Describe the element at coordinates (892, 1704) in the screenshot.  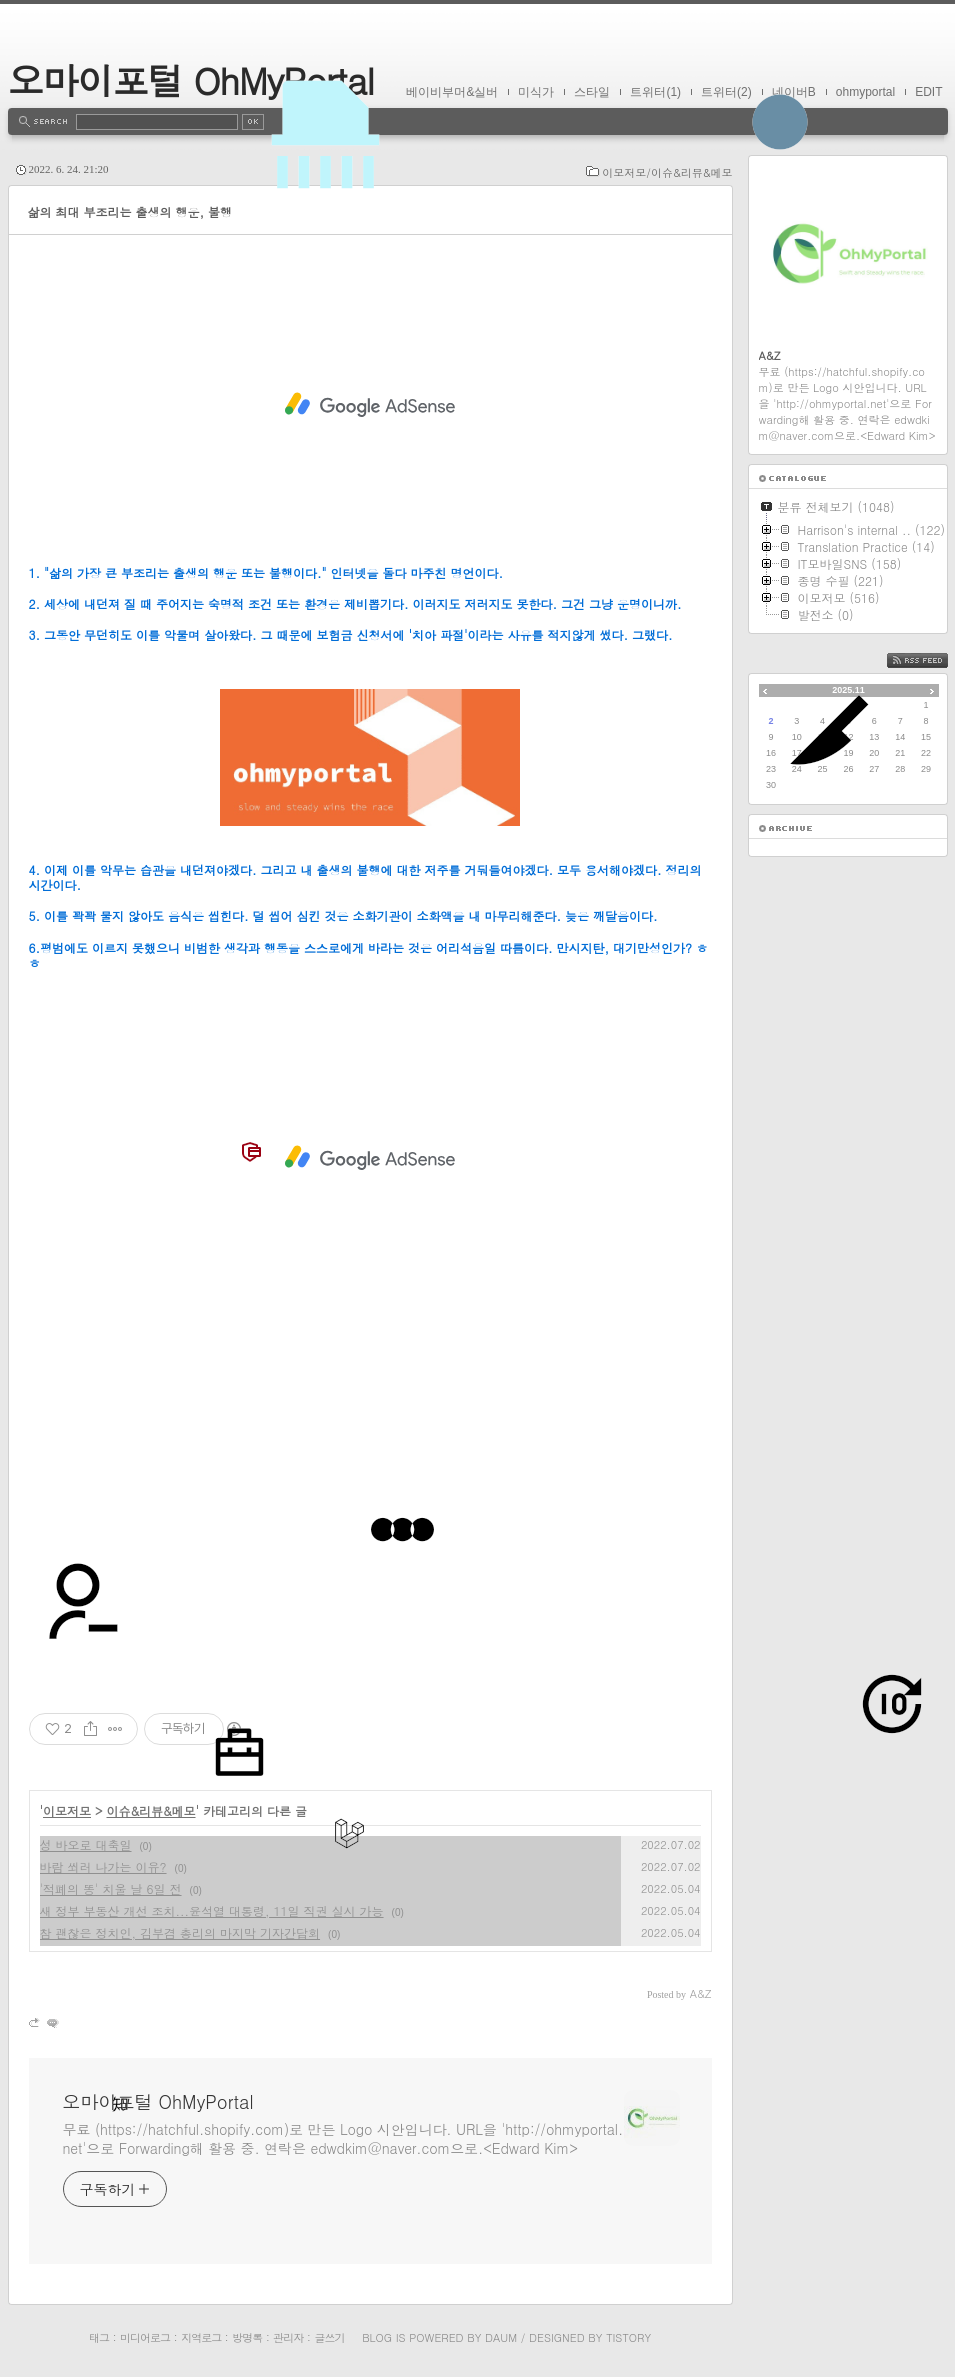
I see `skip forward 10 seconds` at that location.